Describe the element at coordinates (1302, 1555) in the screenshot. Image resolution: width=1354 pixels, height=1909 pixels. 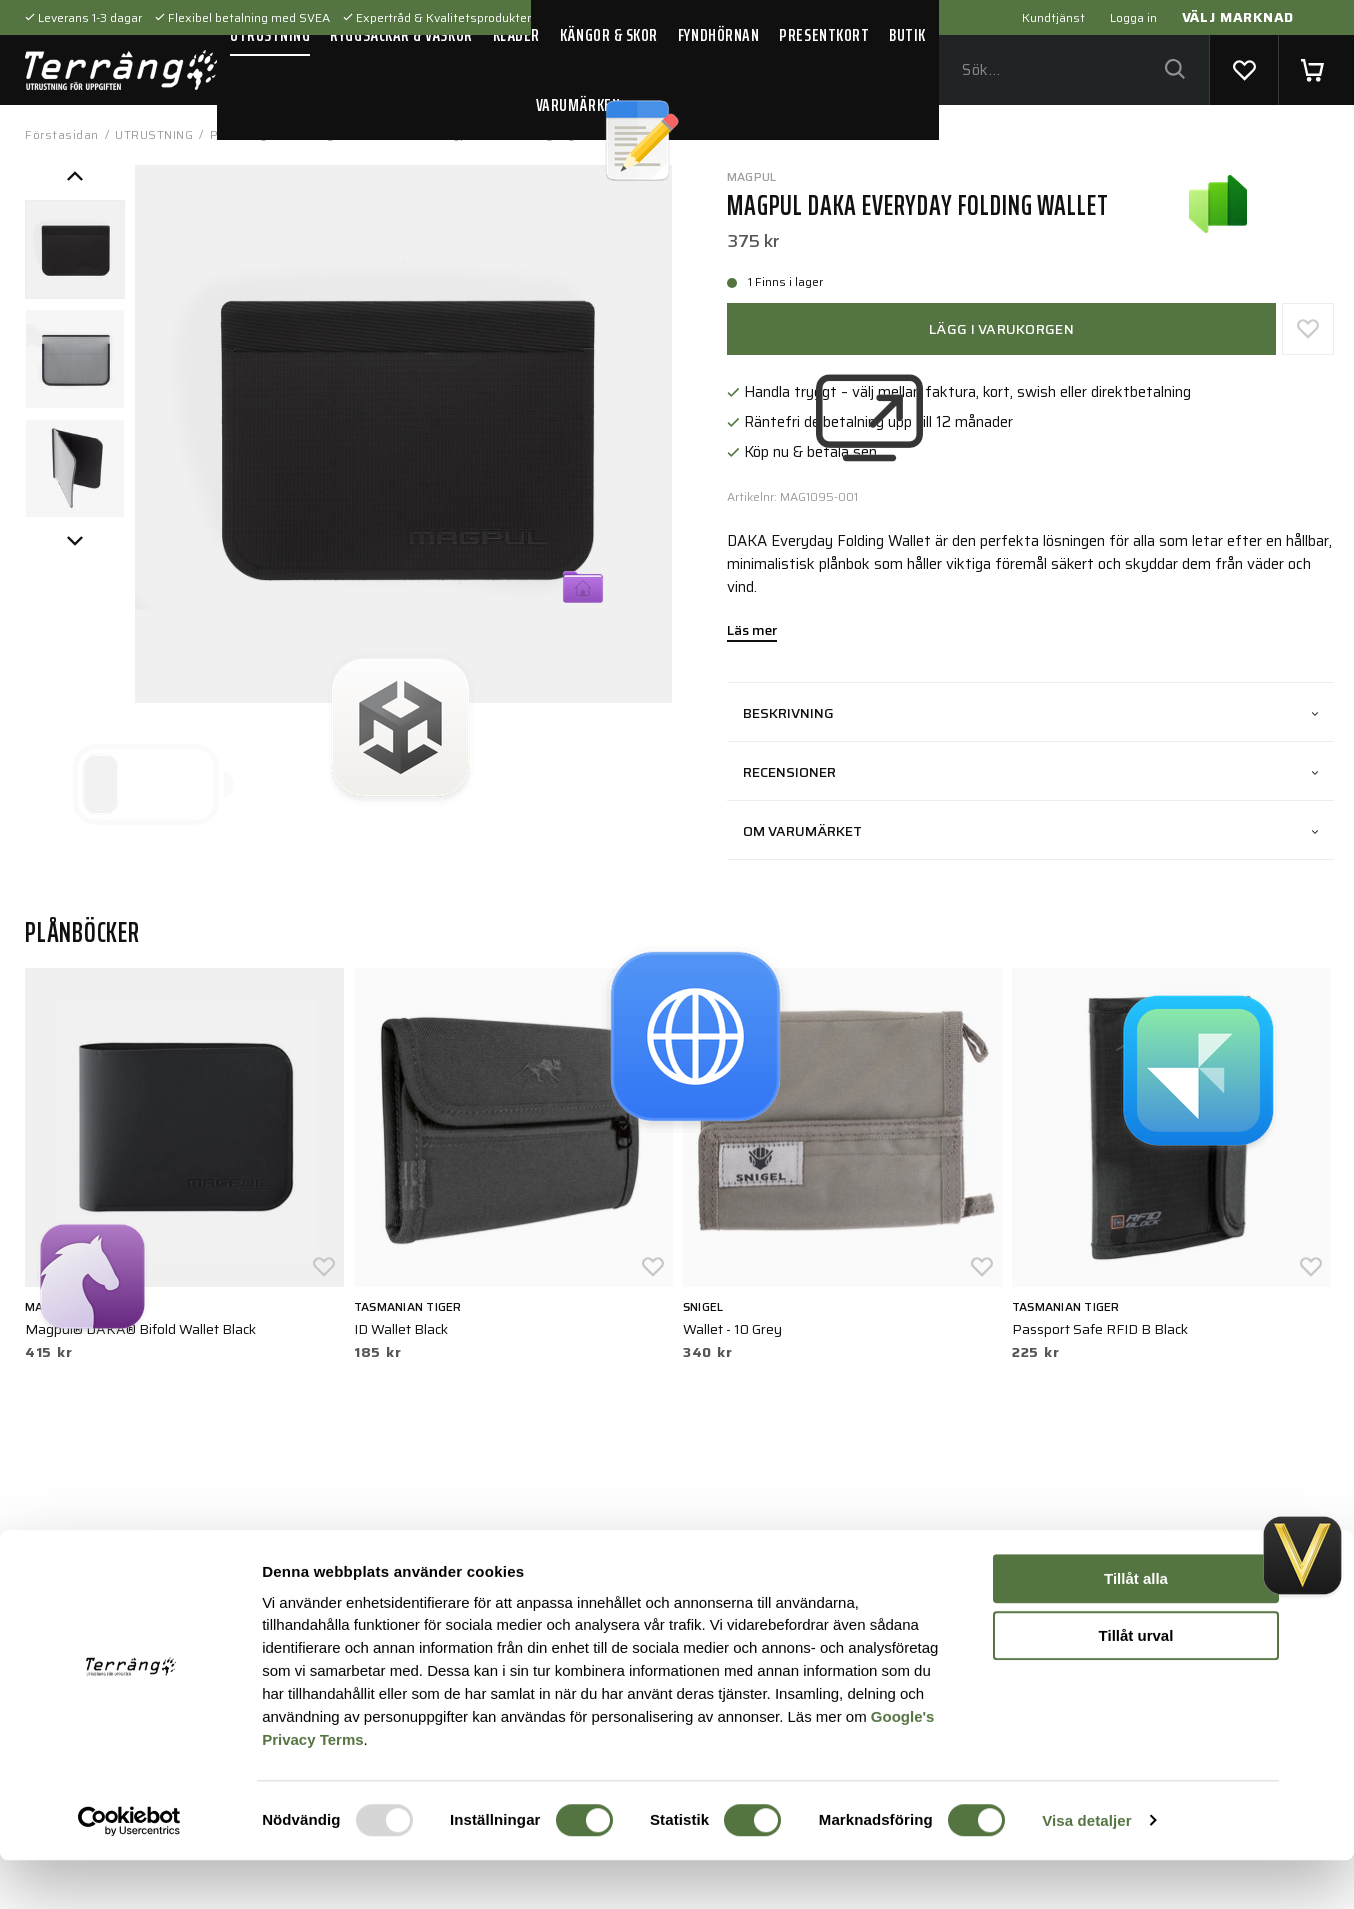
I see `launch Civilization V game` at that location.